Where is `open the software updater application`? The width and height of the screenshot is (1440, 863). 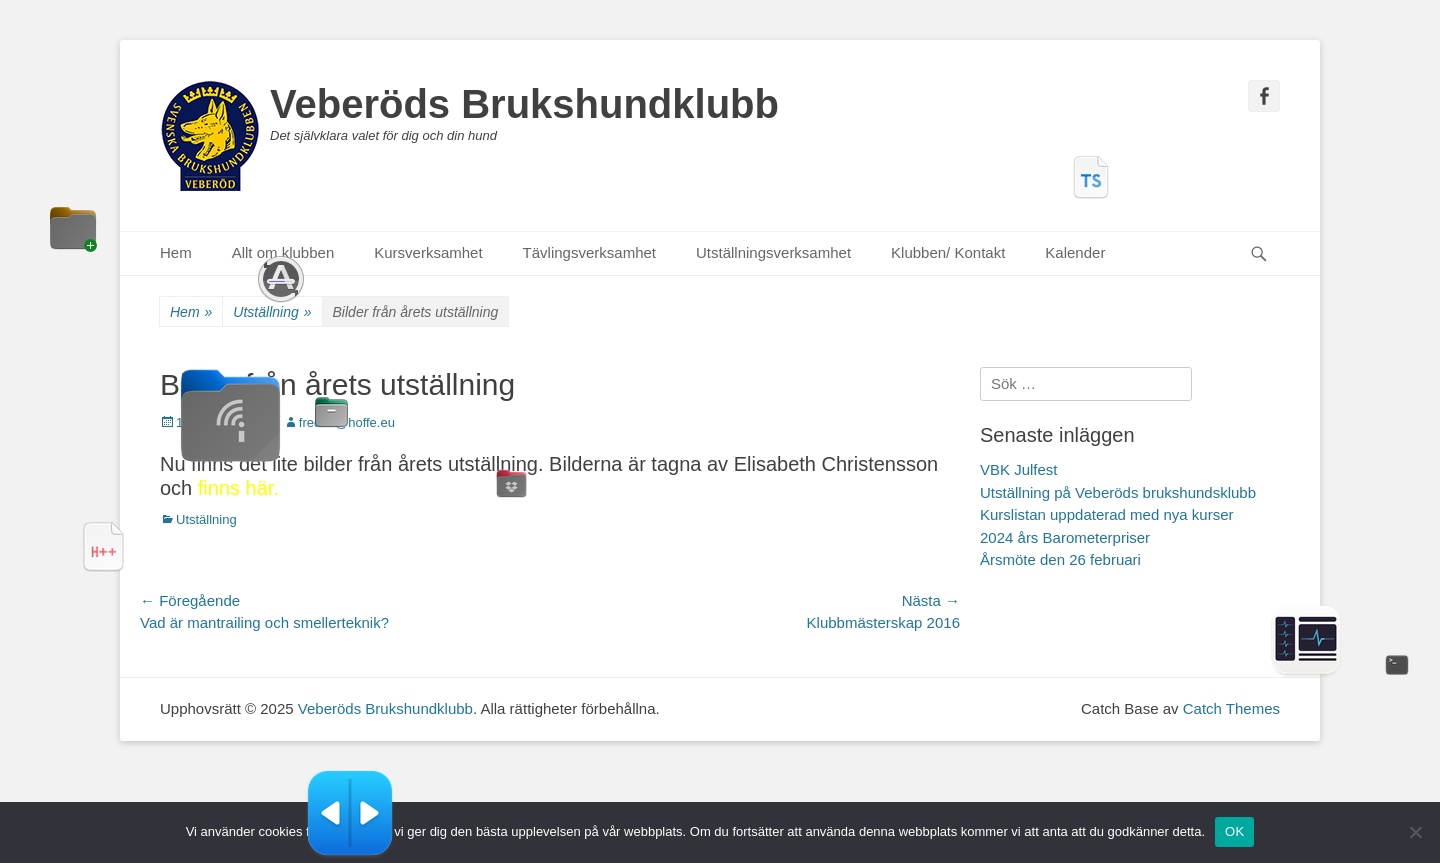
open the software updater application is located at coordinates (281, 279).